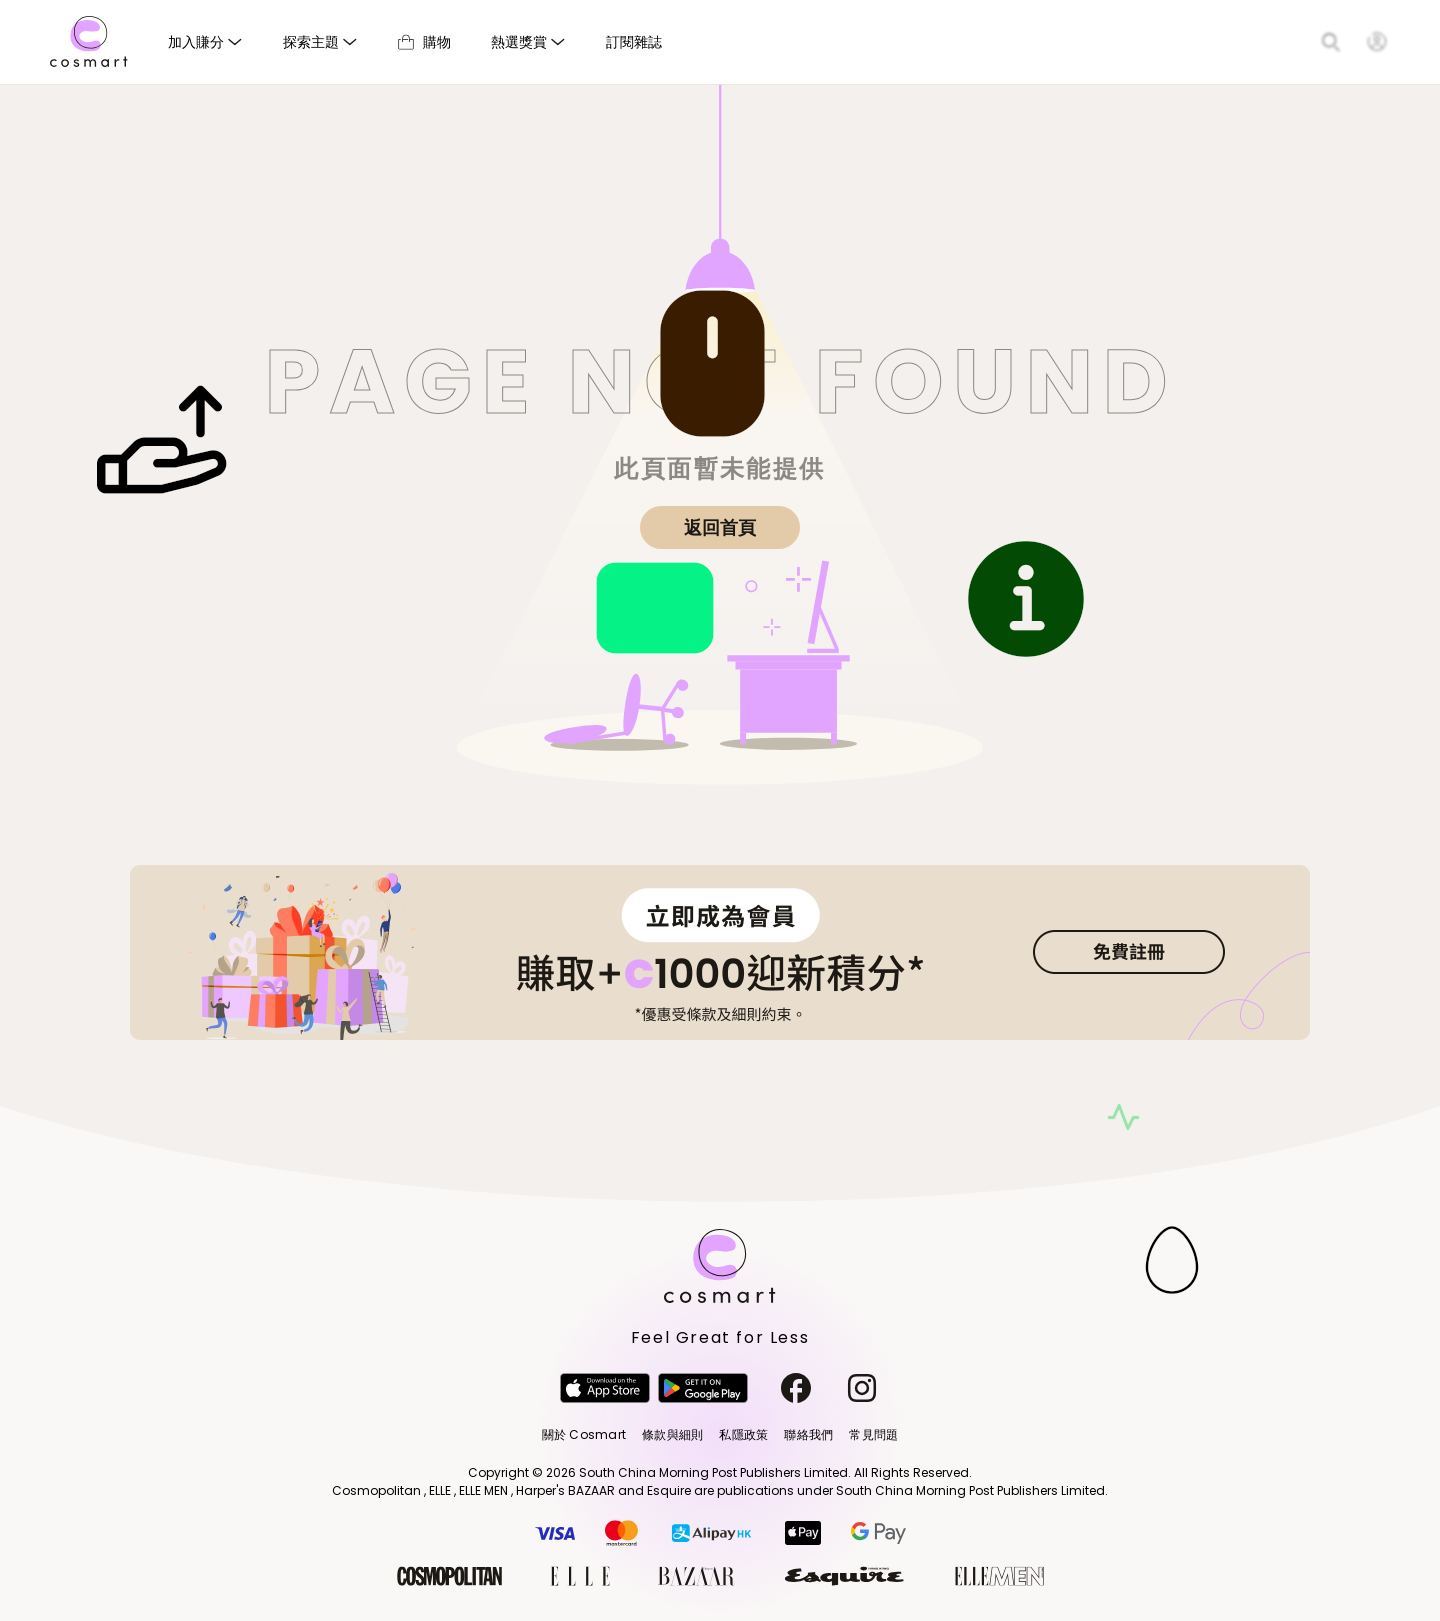 This screenshot has height=1621, width=1440. What do you see at coordinates (655, 608) in the screenshot?
I see `set image crop to 7:5 aspect ratio` at bounding box center [655, 608].